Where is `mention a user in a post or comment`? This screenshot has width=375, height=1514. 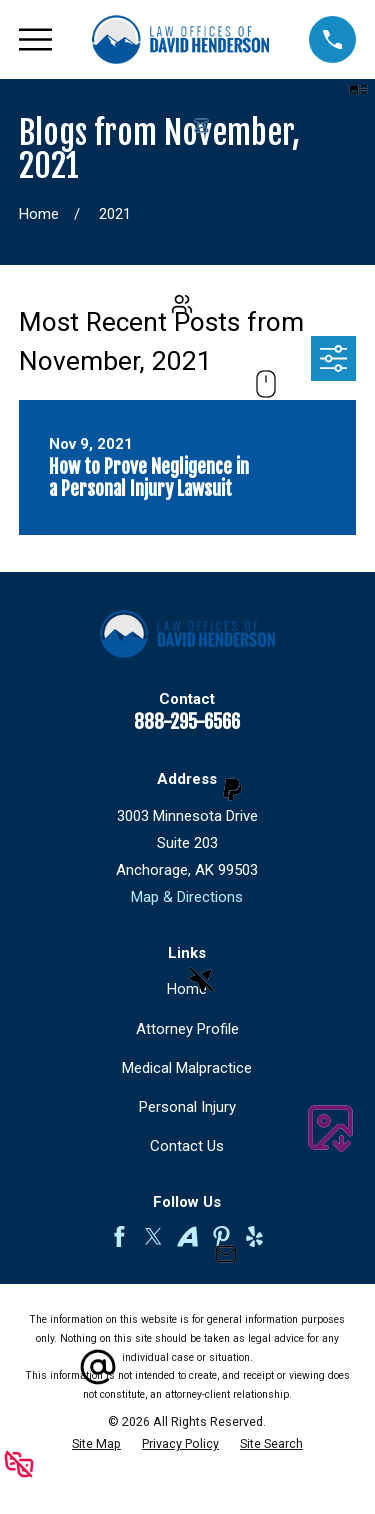 mention a user in a post or comment is located at coordinates (98, 1367).